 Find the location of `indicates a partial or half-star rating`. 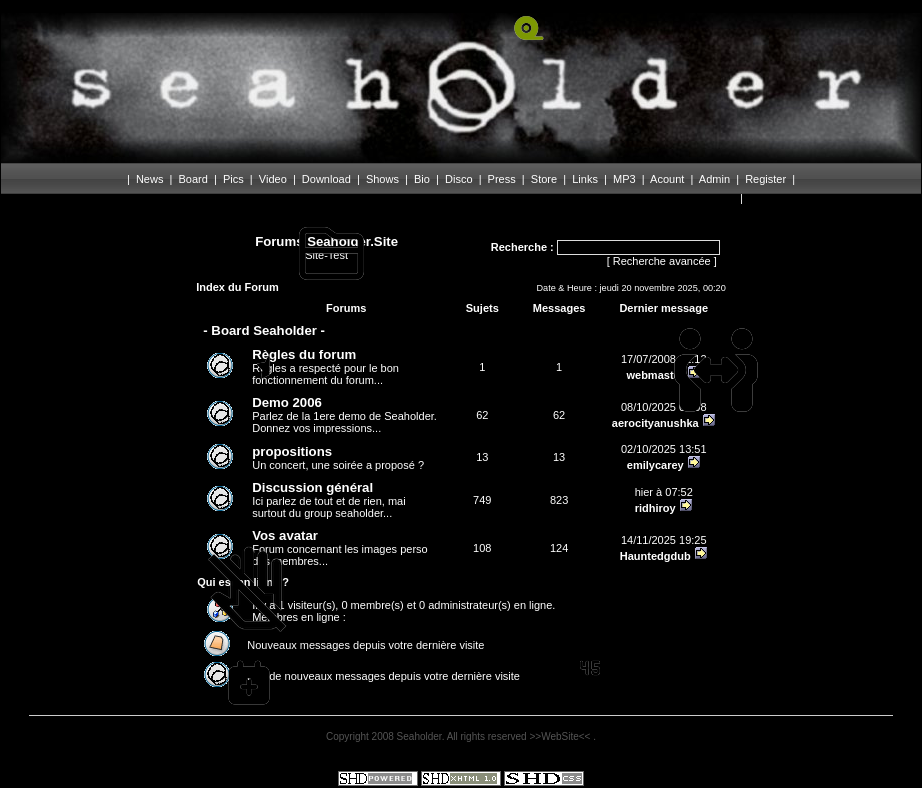

indicates a partial or half-star rating is located at coordinates (269, 368).